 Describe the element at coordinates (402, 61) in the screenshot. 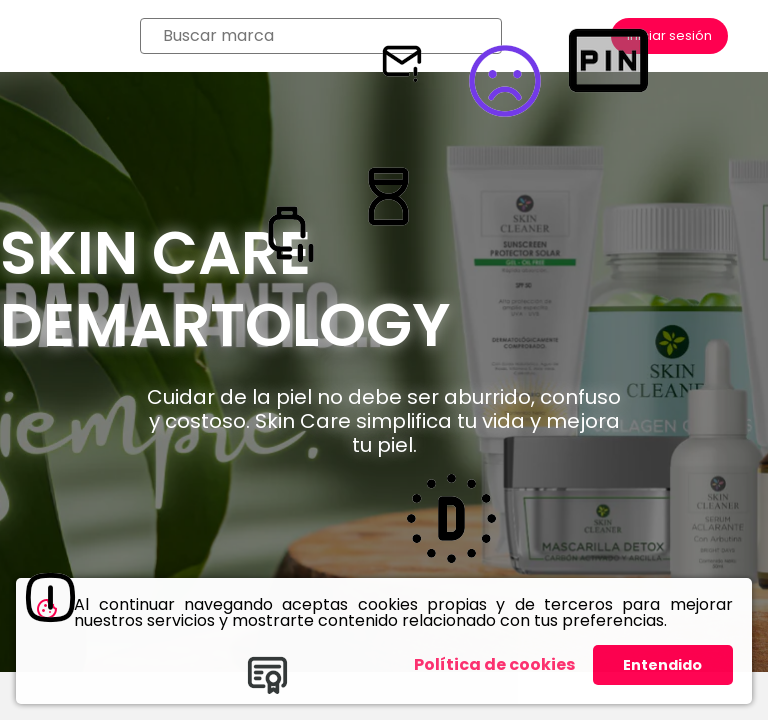

I see `indicates an urgent or important email` at that location.